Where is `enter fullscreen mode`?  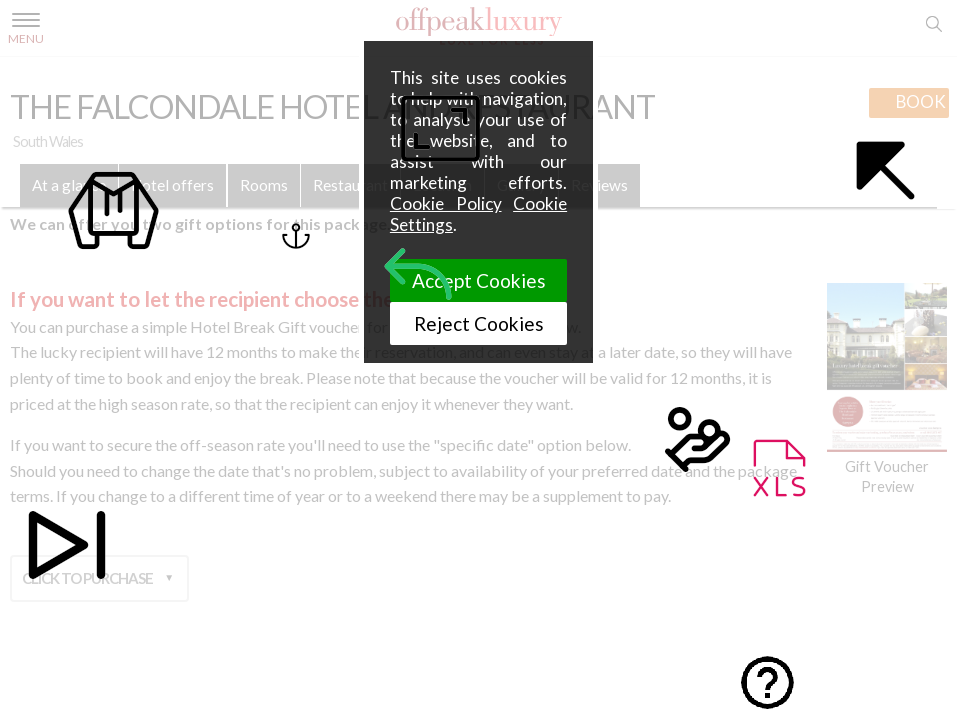
enter fullscreen mode is located at coordinates (440, 128).